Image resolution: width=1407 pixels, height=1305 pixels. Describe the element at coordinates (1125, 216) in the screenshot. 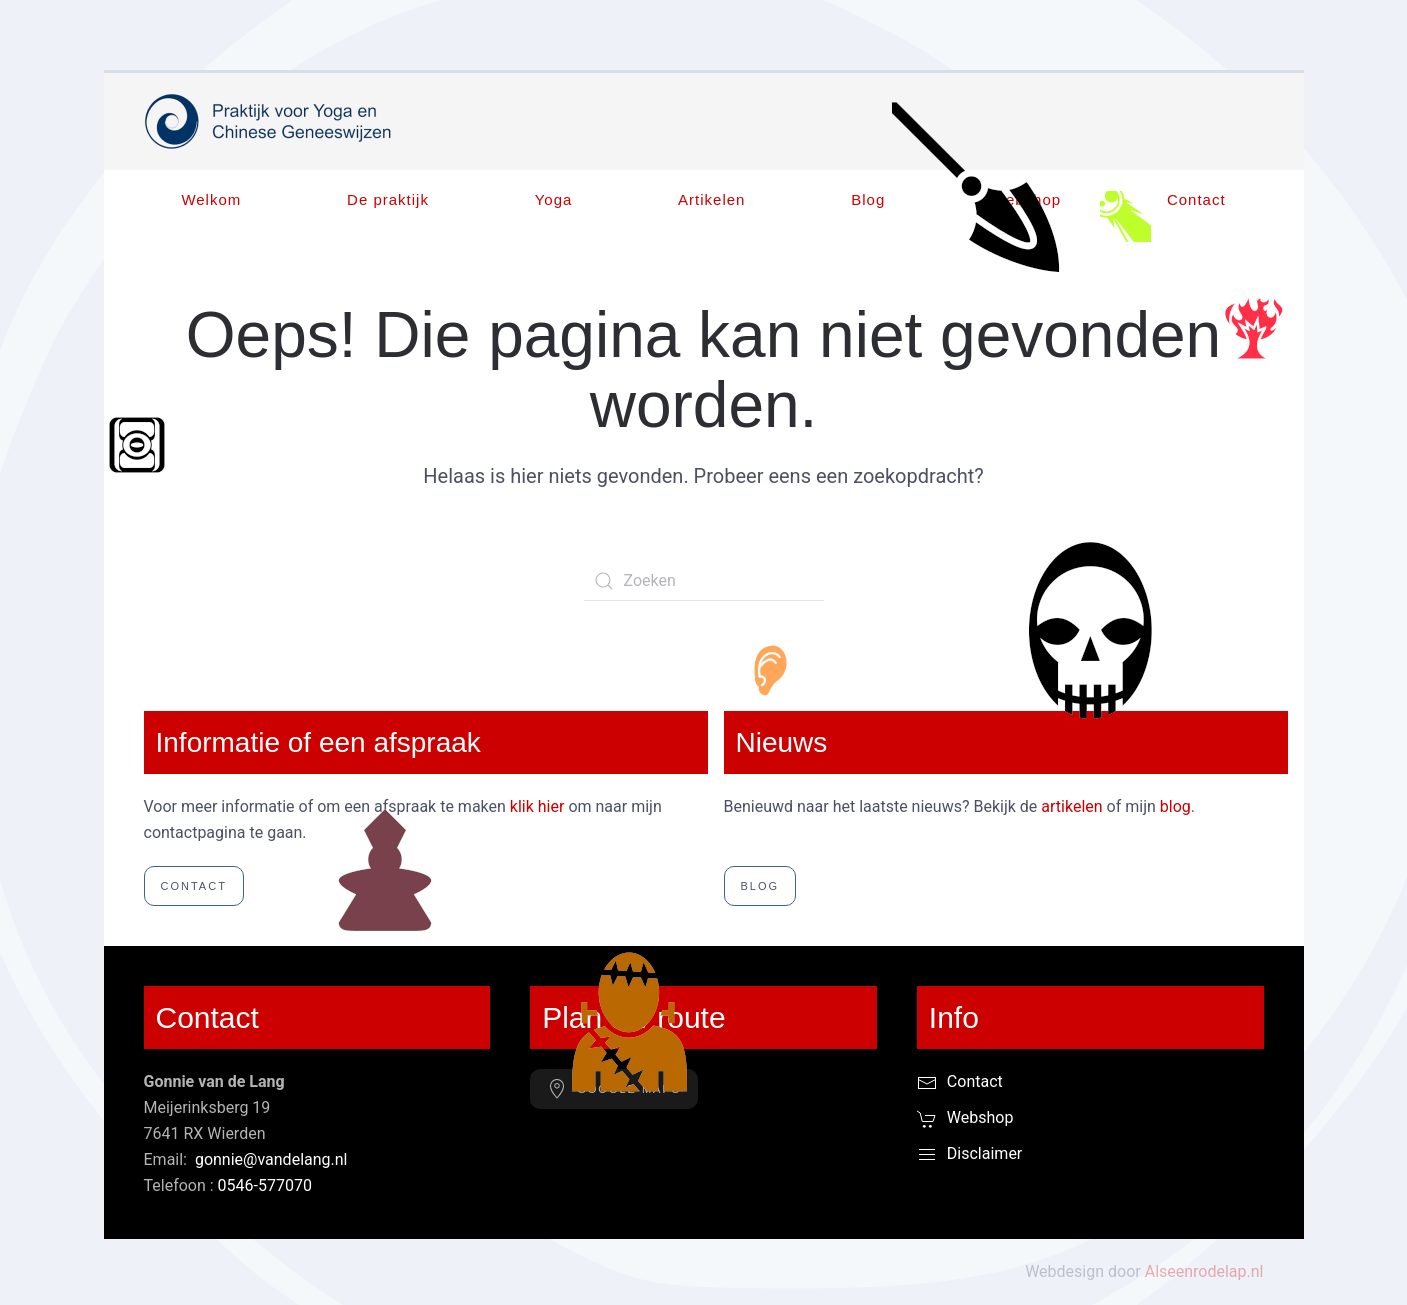

I see `launch or throw a bowling ball in gameplay` at that location.